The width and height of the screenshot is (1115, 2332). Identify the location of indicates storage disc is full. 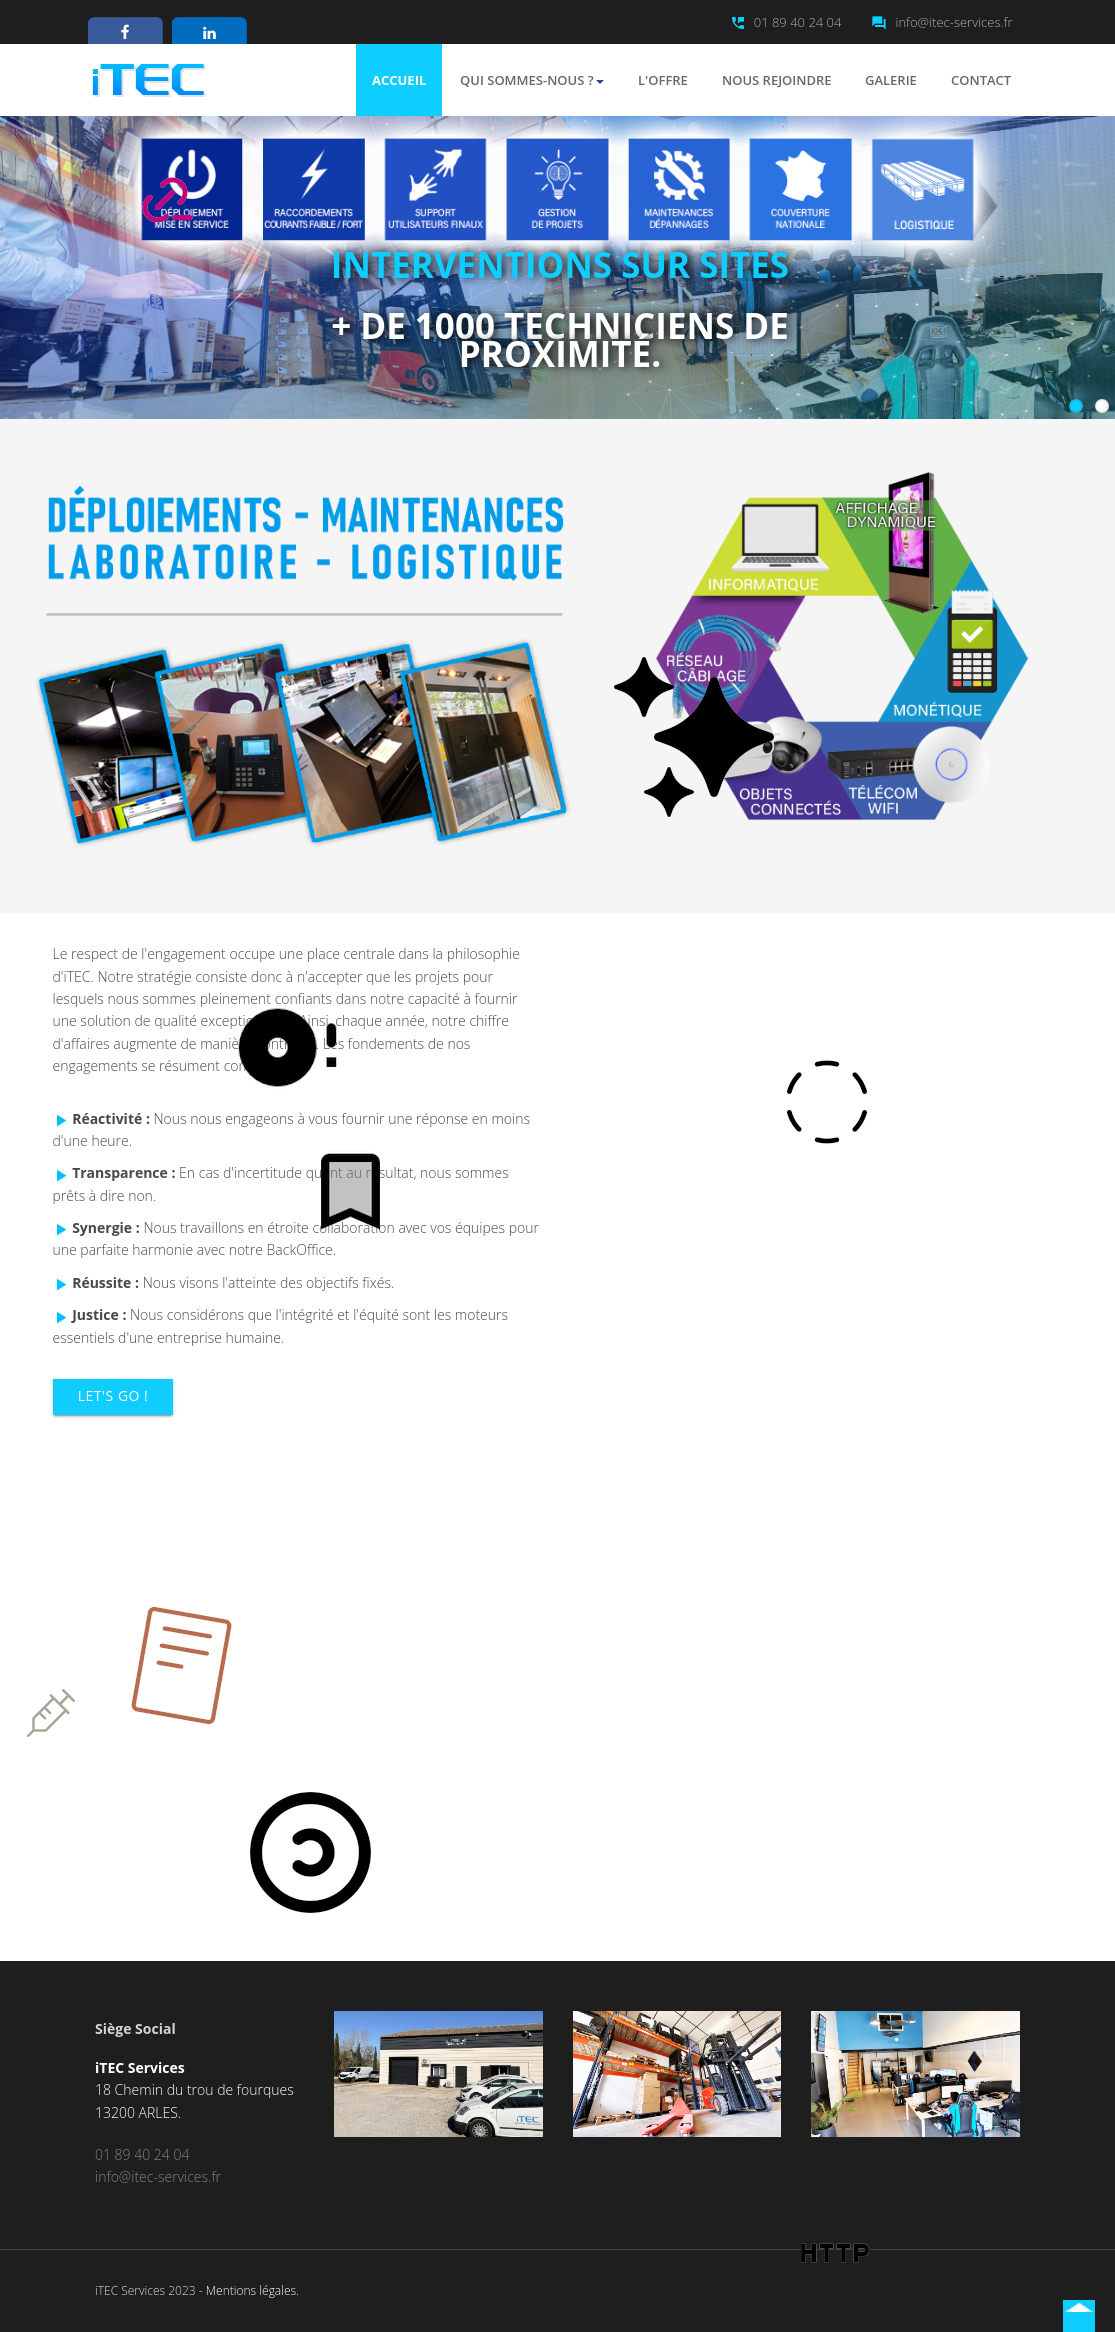
(287, 1047).